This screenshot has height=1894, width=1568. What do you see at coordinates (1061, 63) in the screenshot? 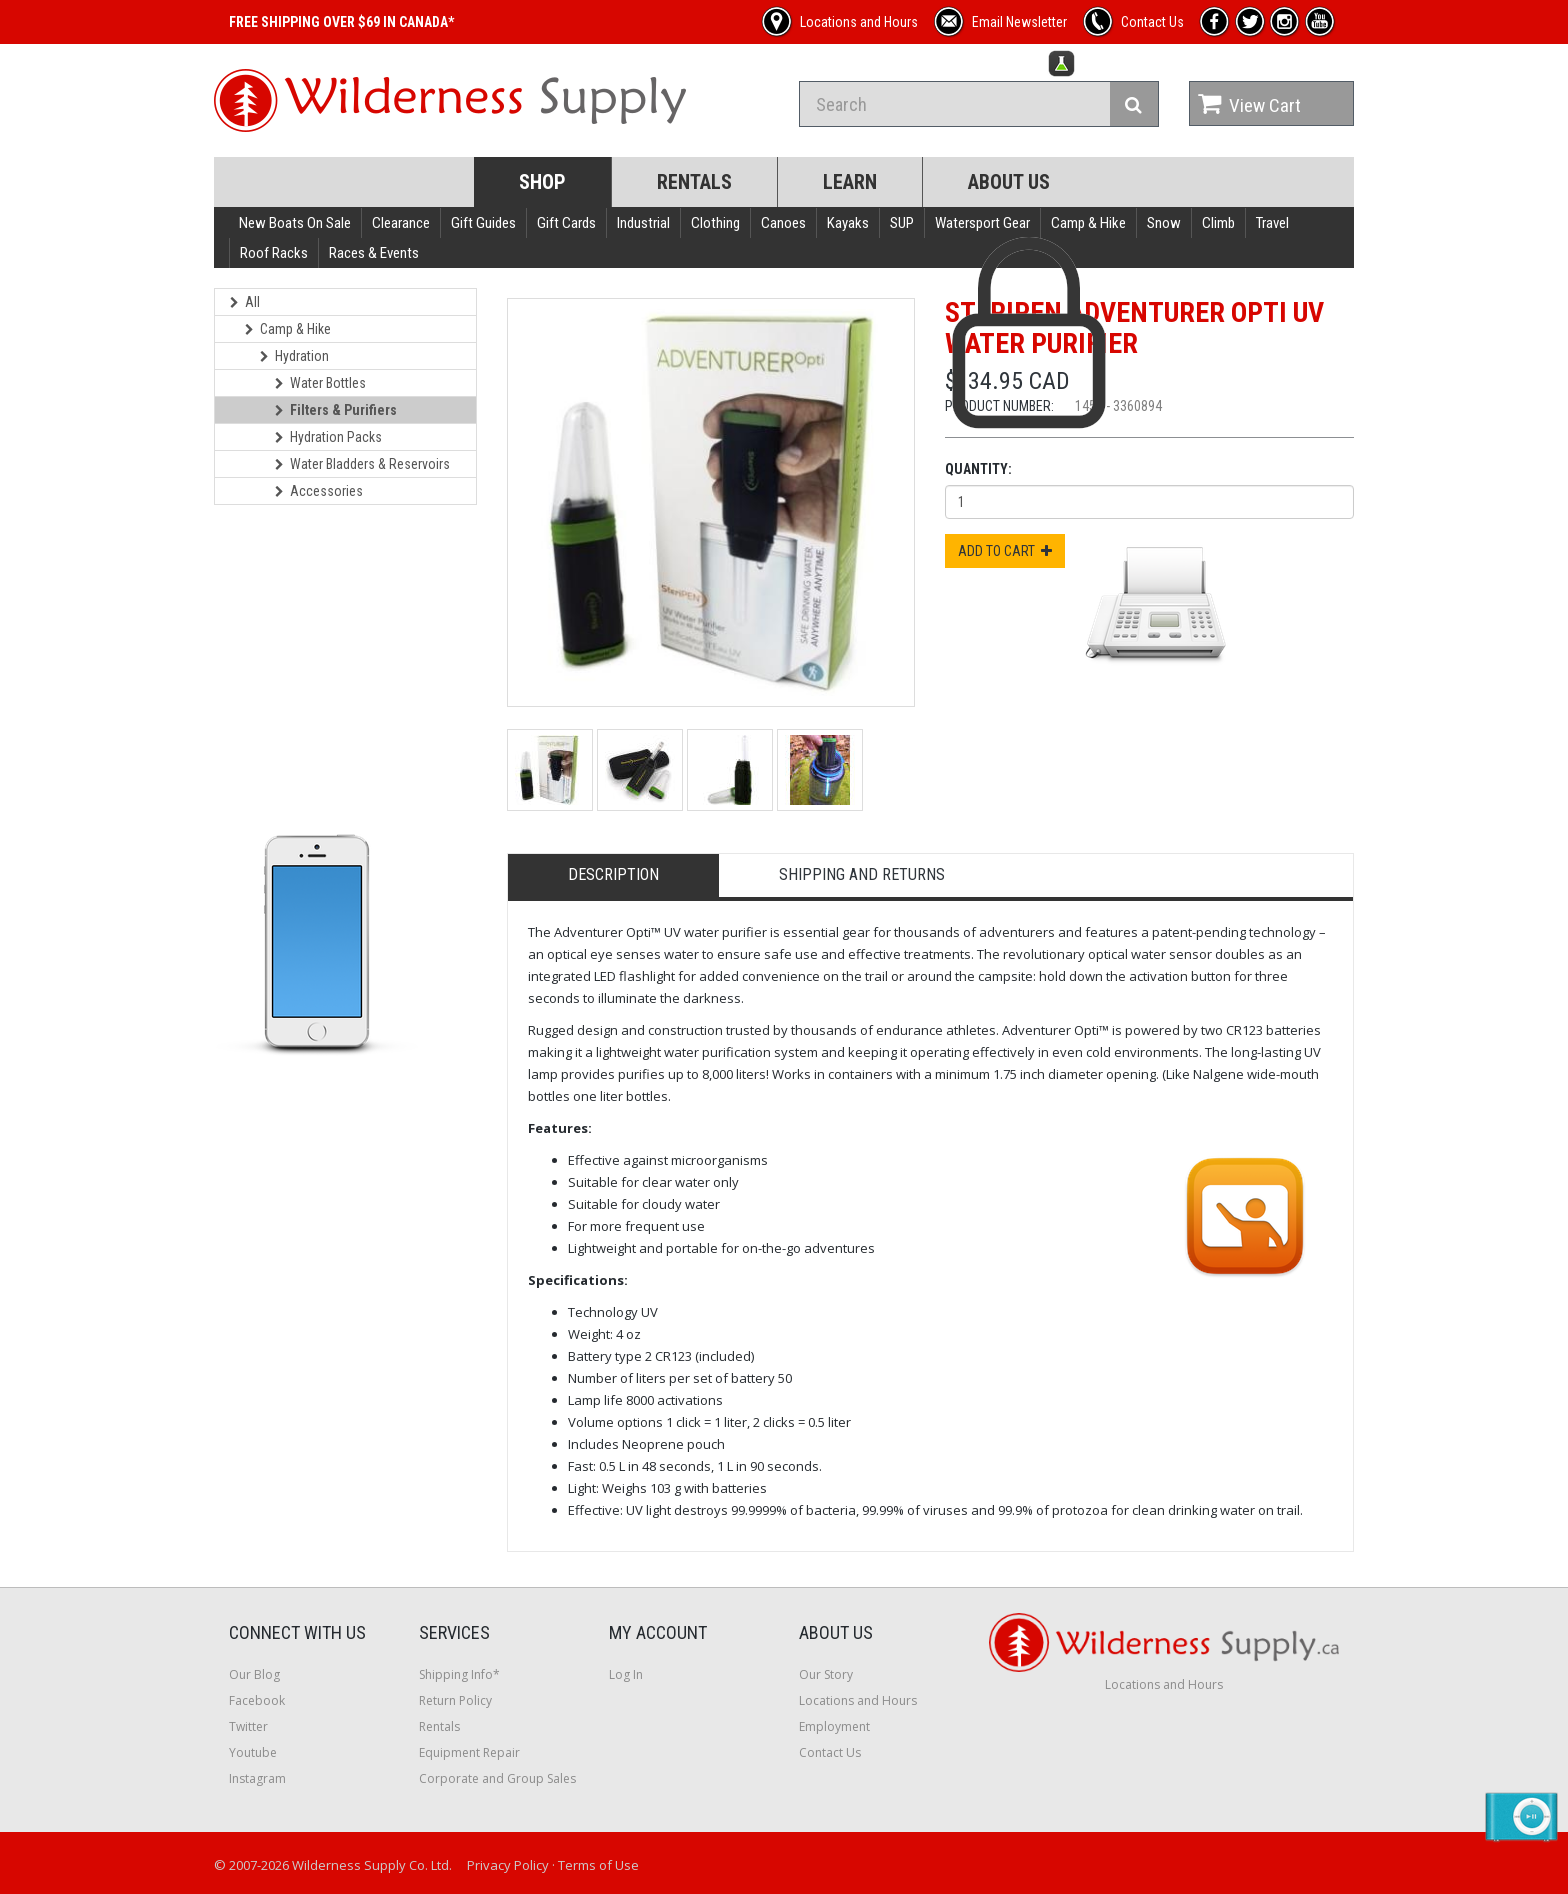
I see `open science or chemistry application` at bounding box center [1061, 63].